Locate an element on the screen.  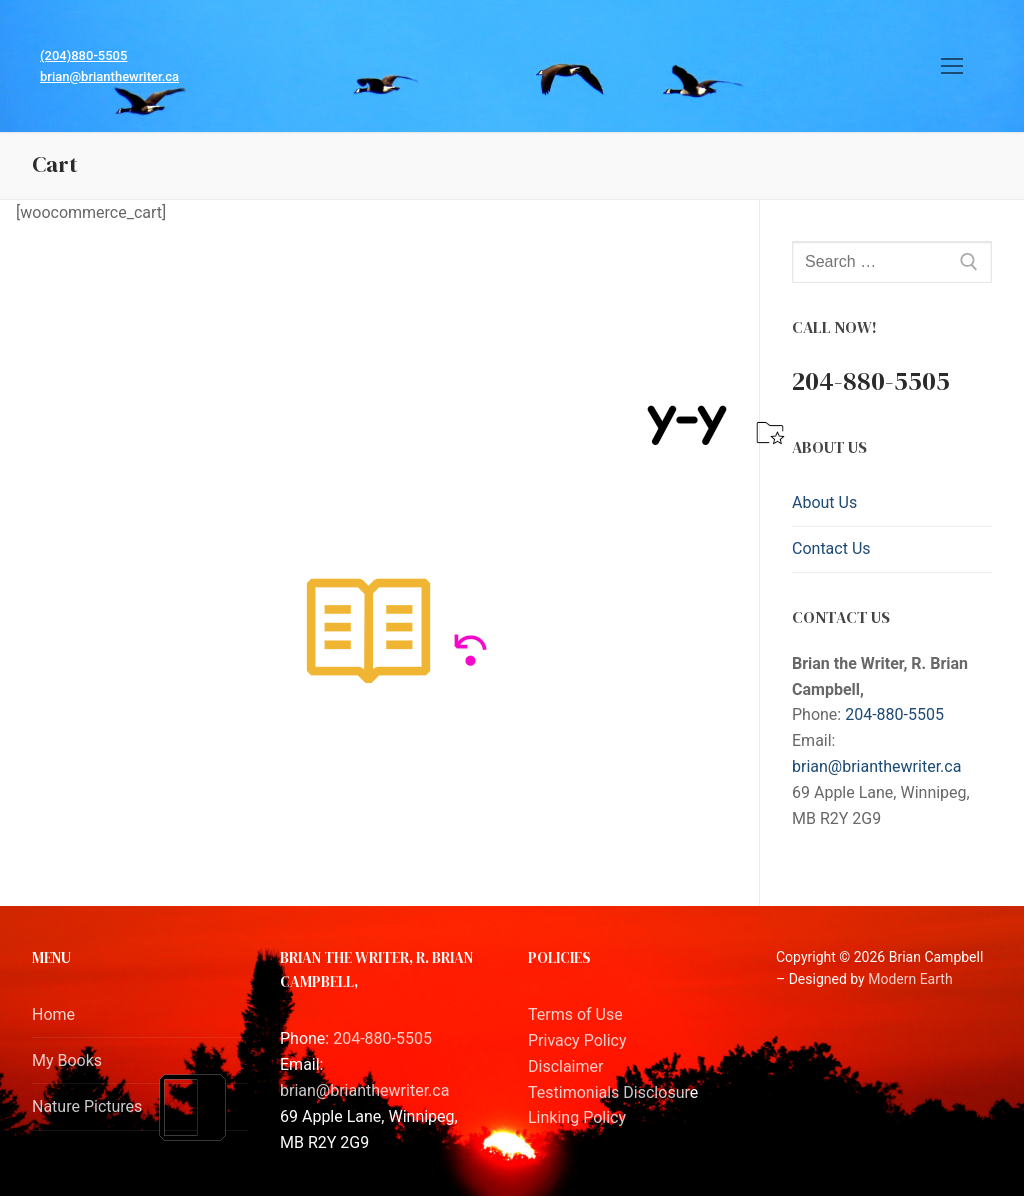
toggle the right sidebar panel is located at coordinates (192, 1107).